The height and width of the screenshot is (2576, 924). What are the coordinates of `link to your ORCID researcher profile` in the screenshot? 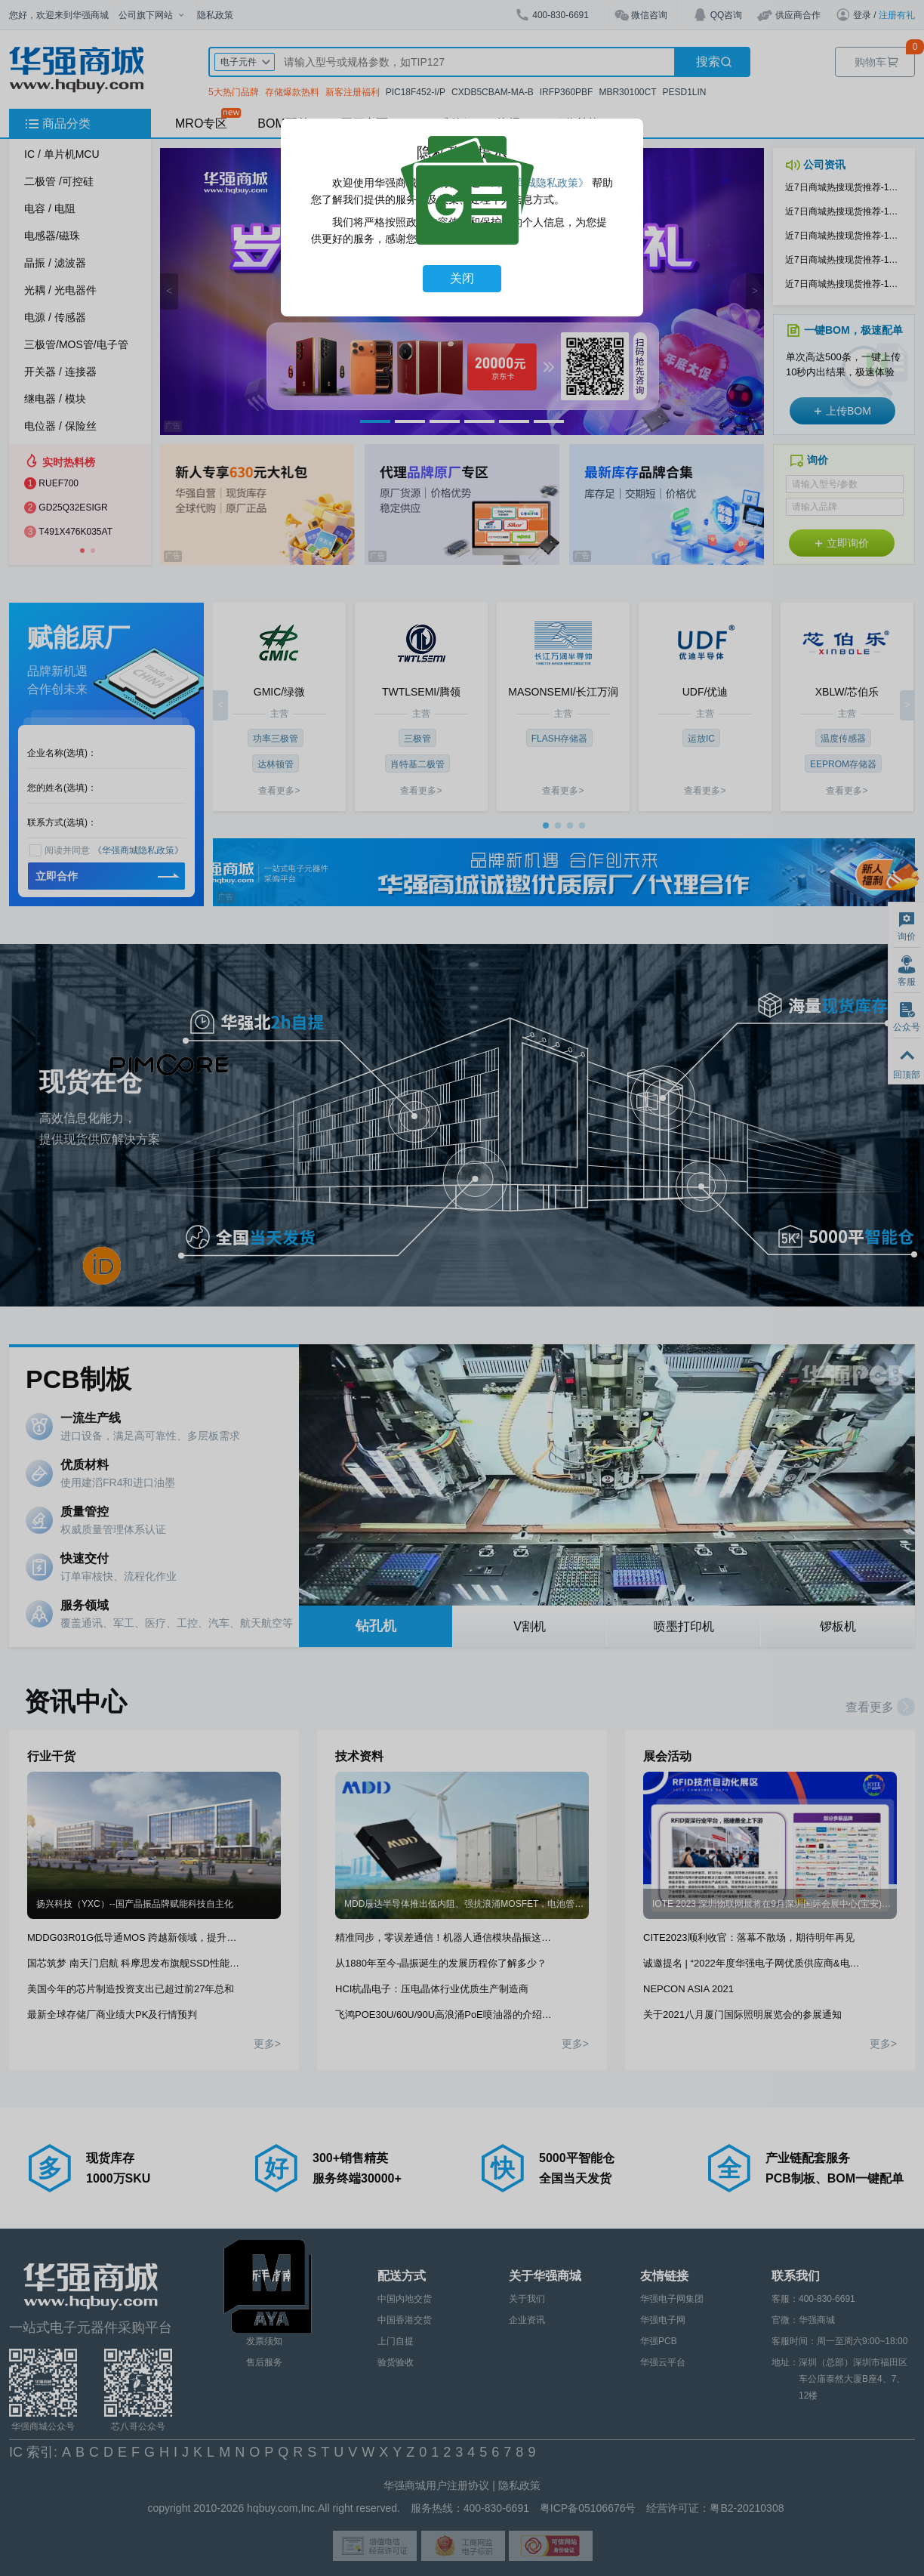 It's located at (102, 1266).